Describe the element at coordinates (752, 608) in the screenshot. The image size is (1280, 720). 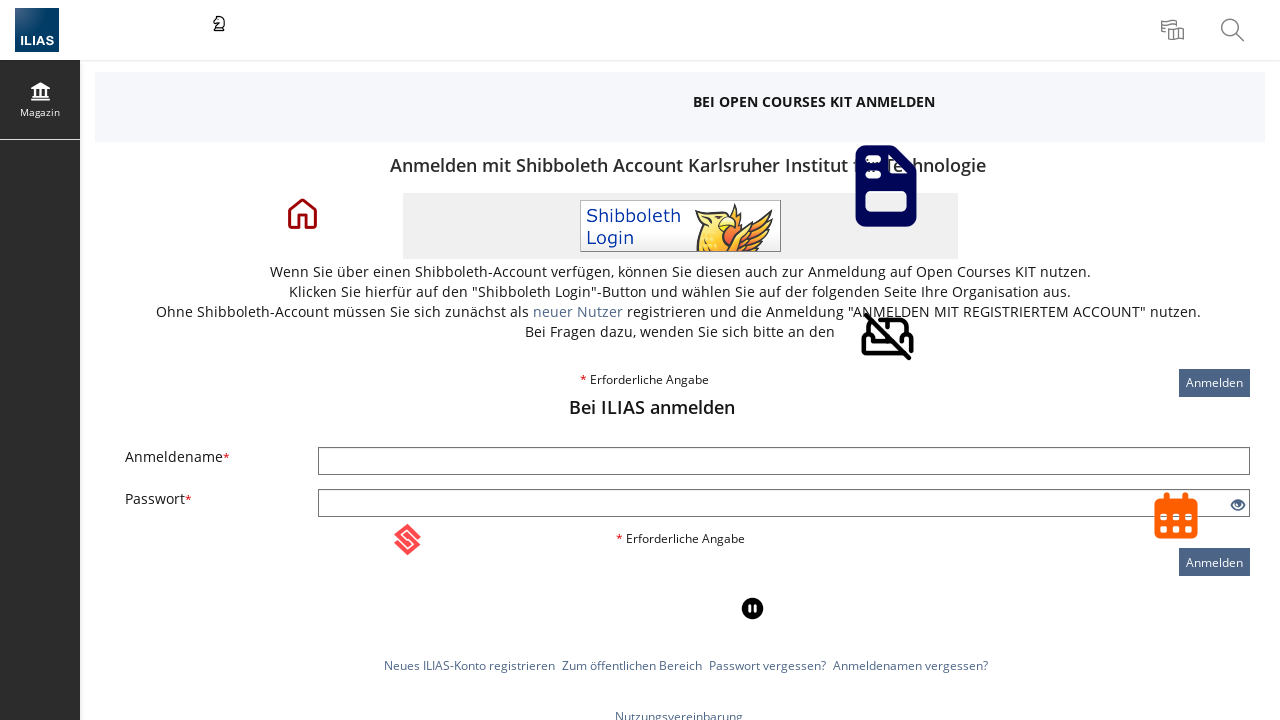
I see `pause media playback` at that location.